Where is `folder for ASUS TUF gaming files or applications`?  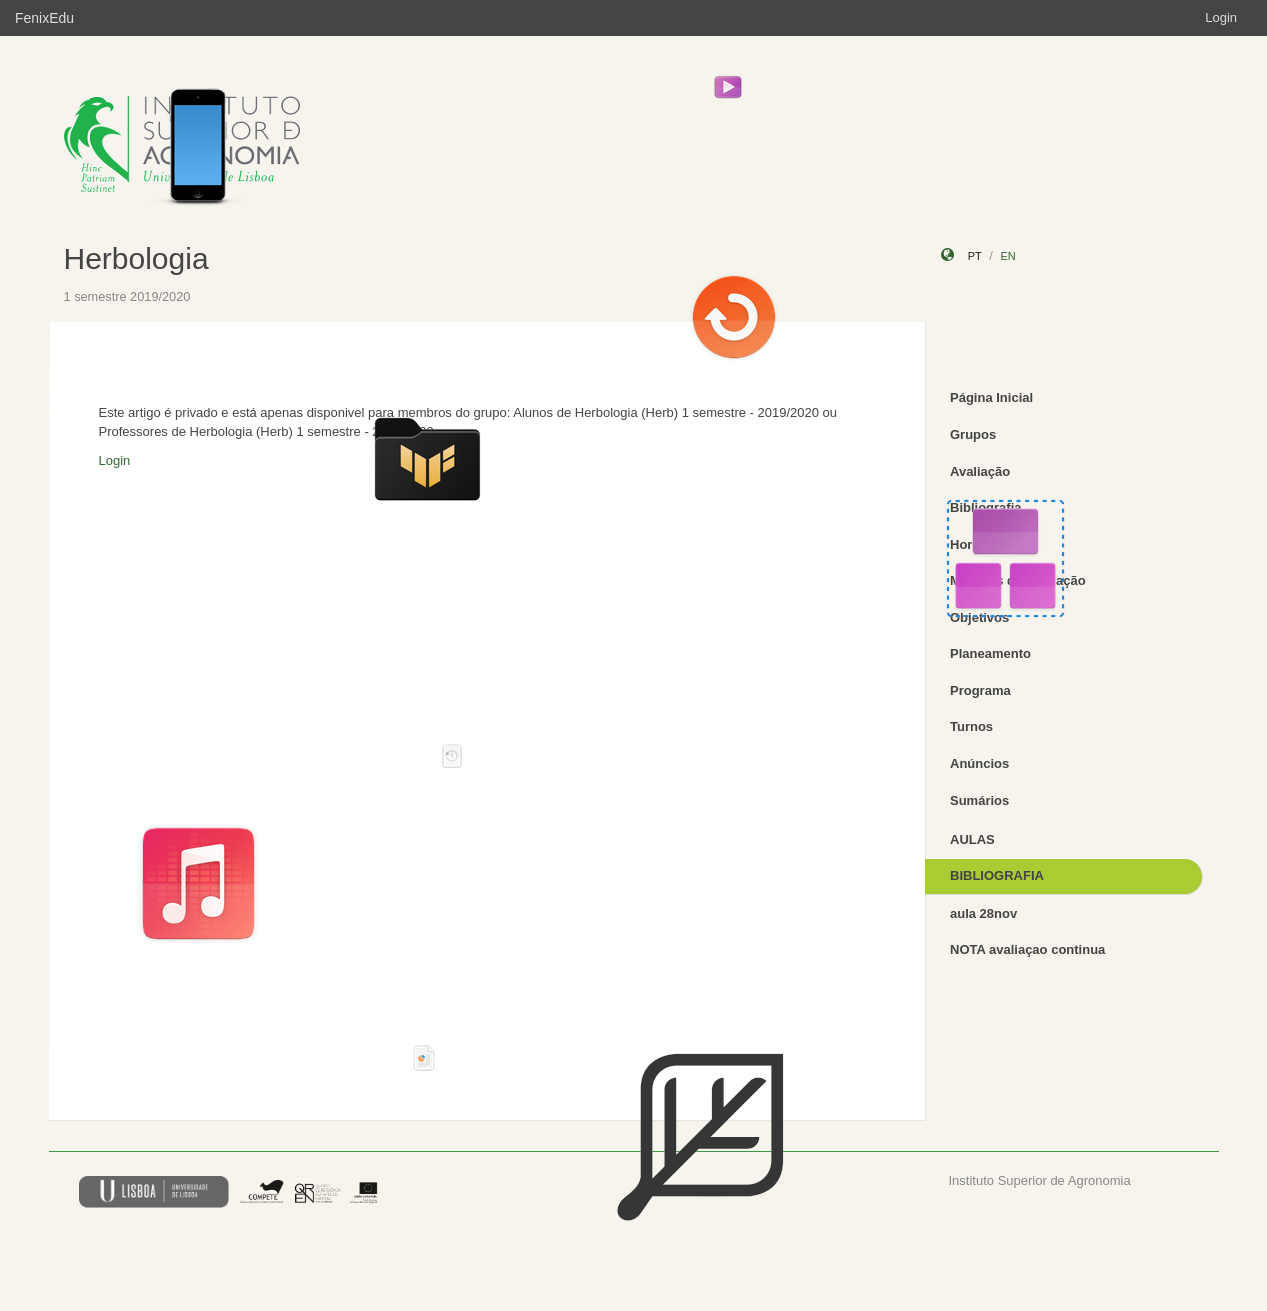
folder for ASUS TUF gaming files or applications is located at coordinates (427, 462).